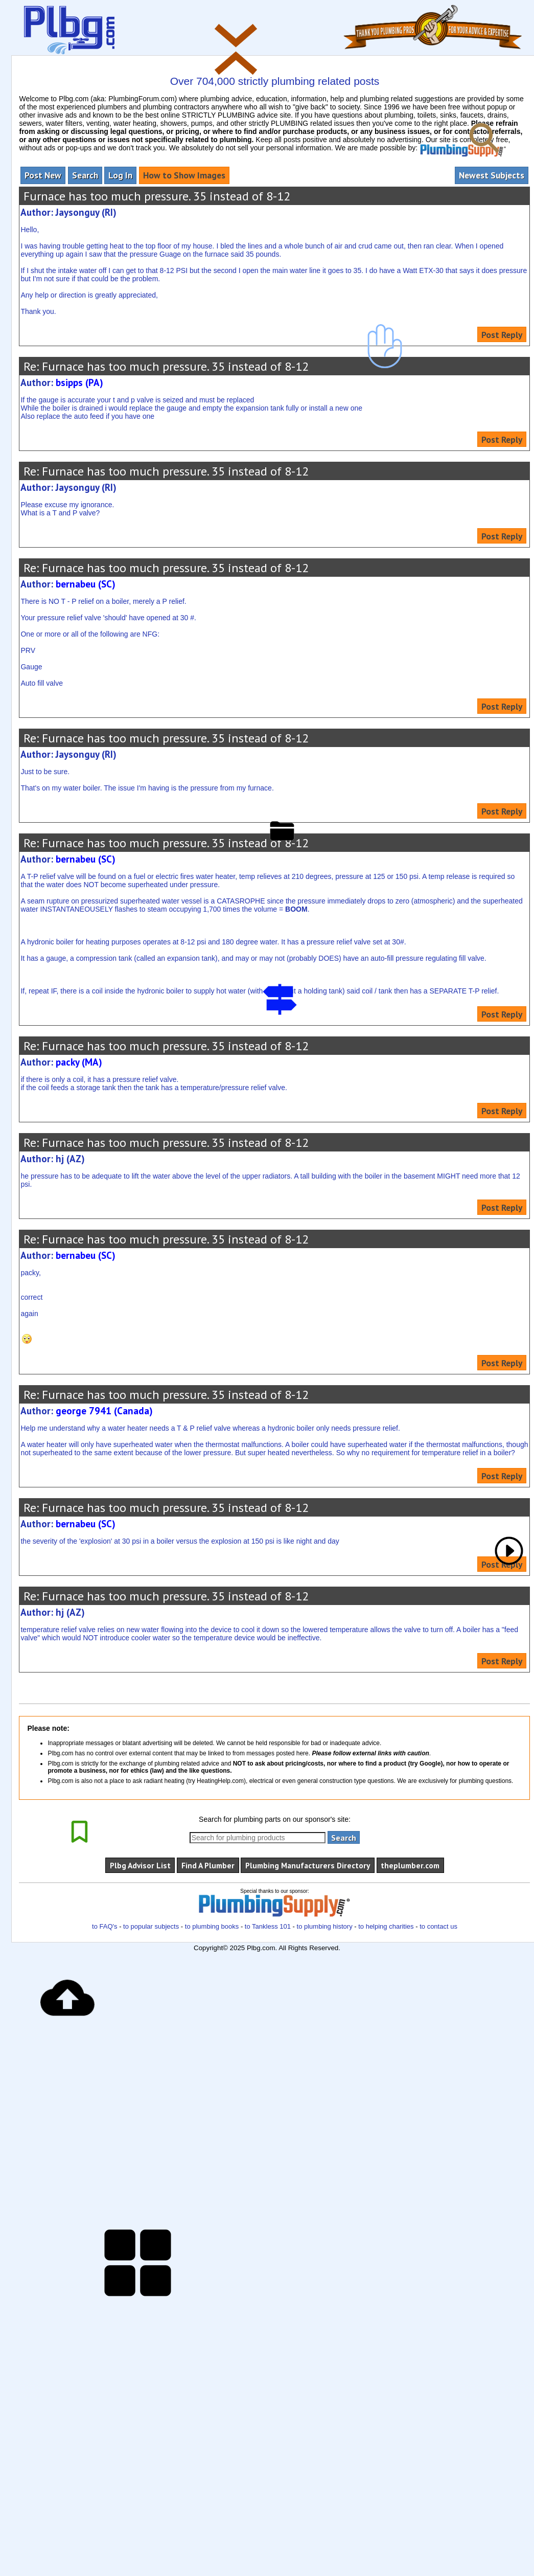  What do you see at coordinates (137, 2263) in the screenshot?
I see `view items in grid layout` at bounding box center [137, 2263].